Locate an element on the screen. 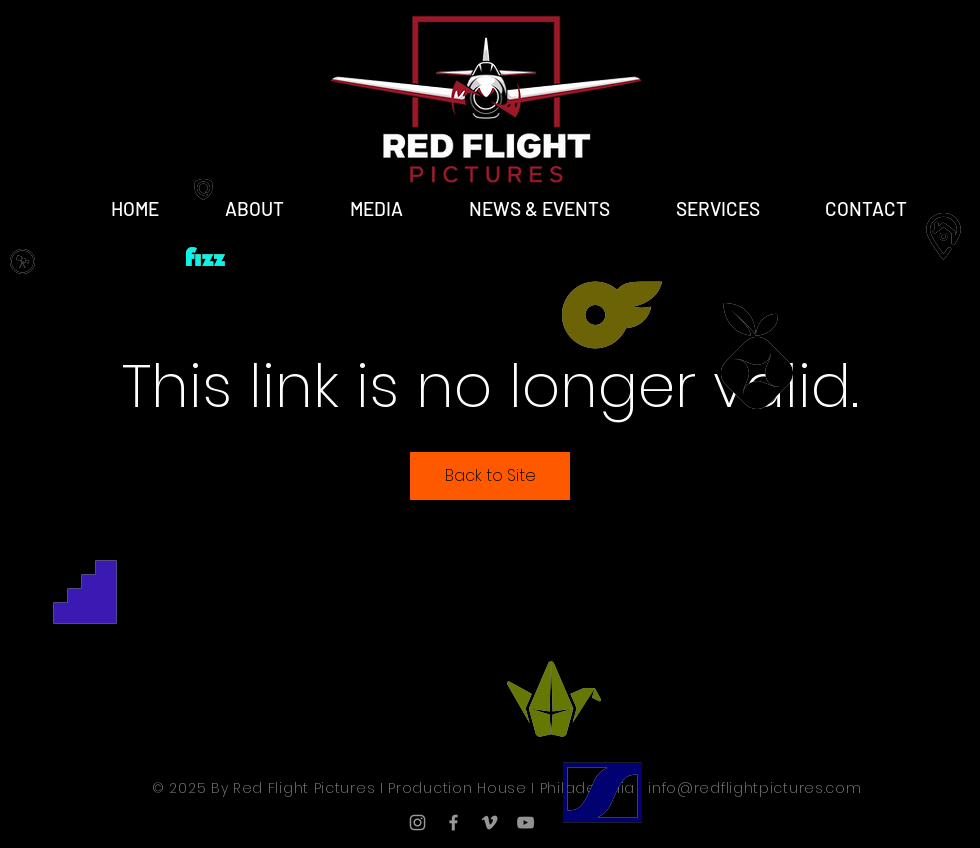 Image resolution: width=980 pixels, height=848 pixels. visit the Sennheiser website or app is located at coordinates (602, 792).